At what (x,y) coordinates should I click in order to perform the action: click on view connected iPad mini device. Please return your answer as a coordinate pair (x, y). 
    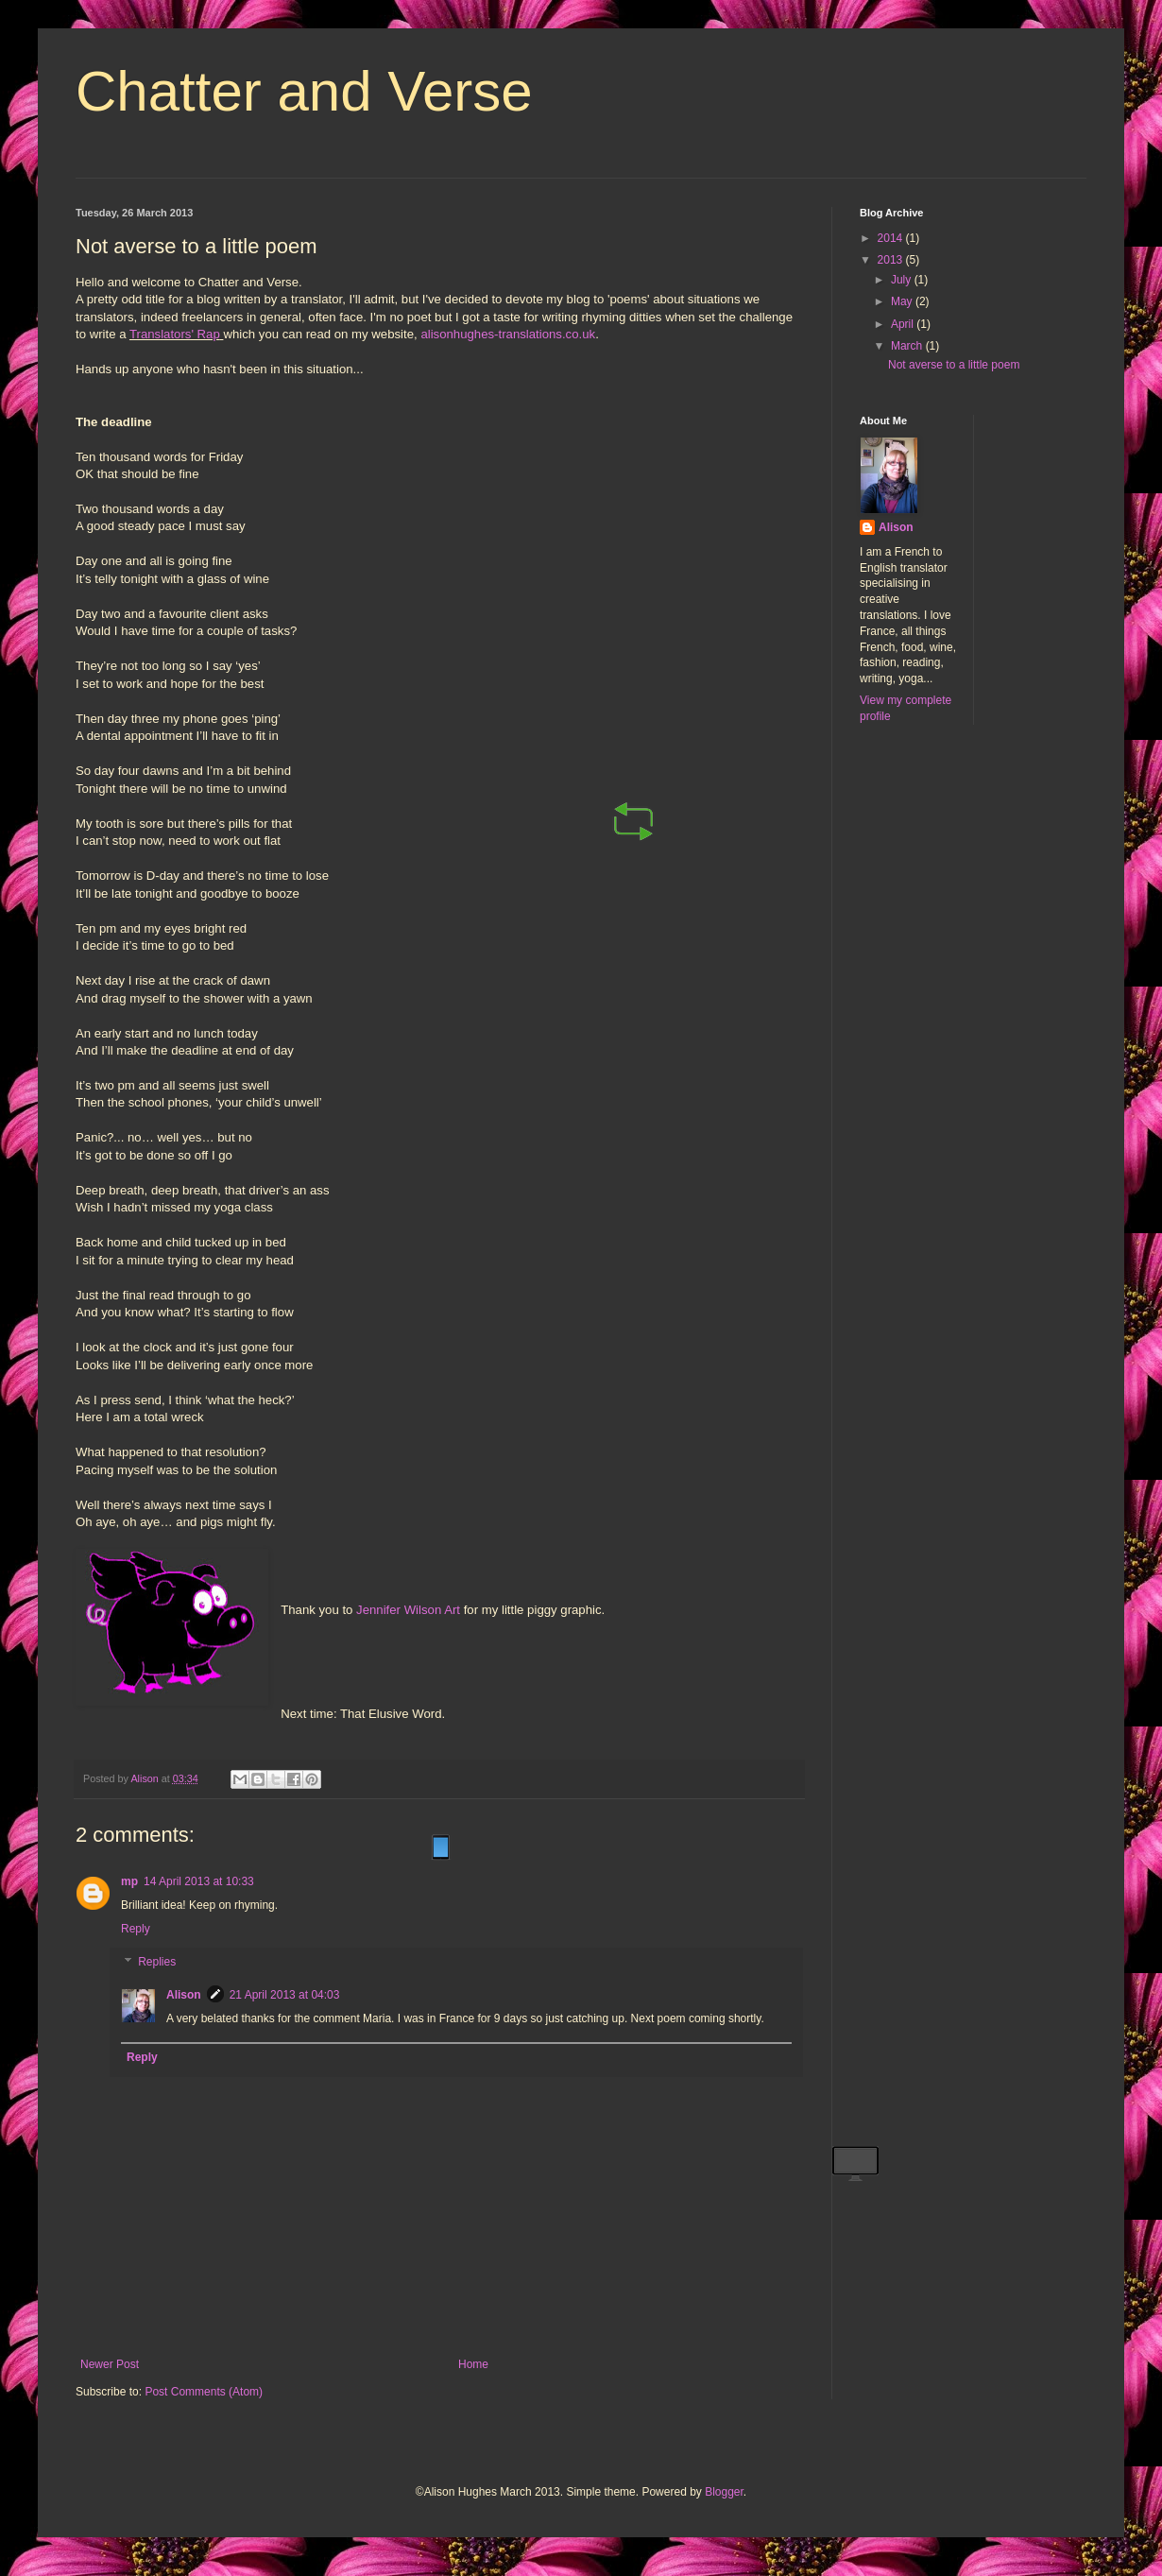
    Looking at the image, I should click on (440, 1845).